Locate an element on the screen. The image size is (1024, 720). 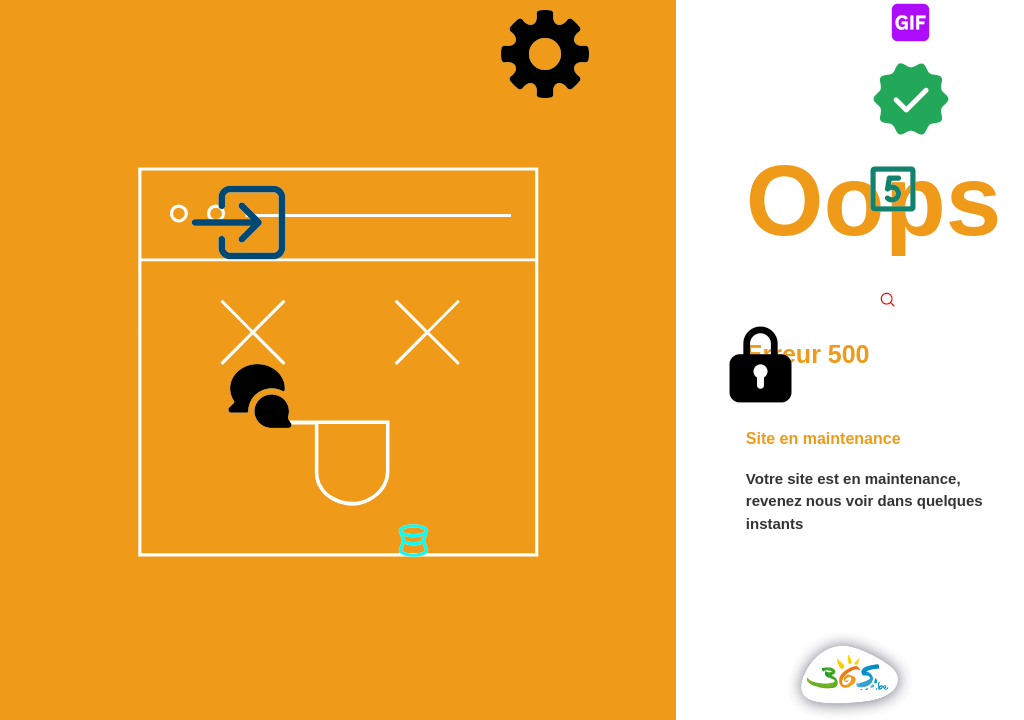
diabolo toy or juggling equipment icon is located at coordinates (413, 540).